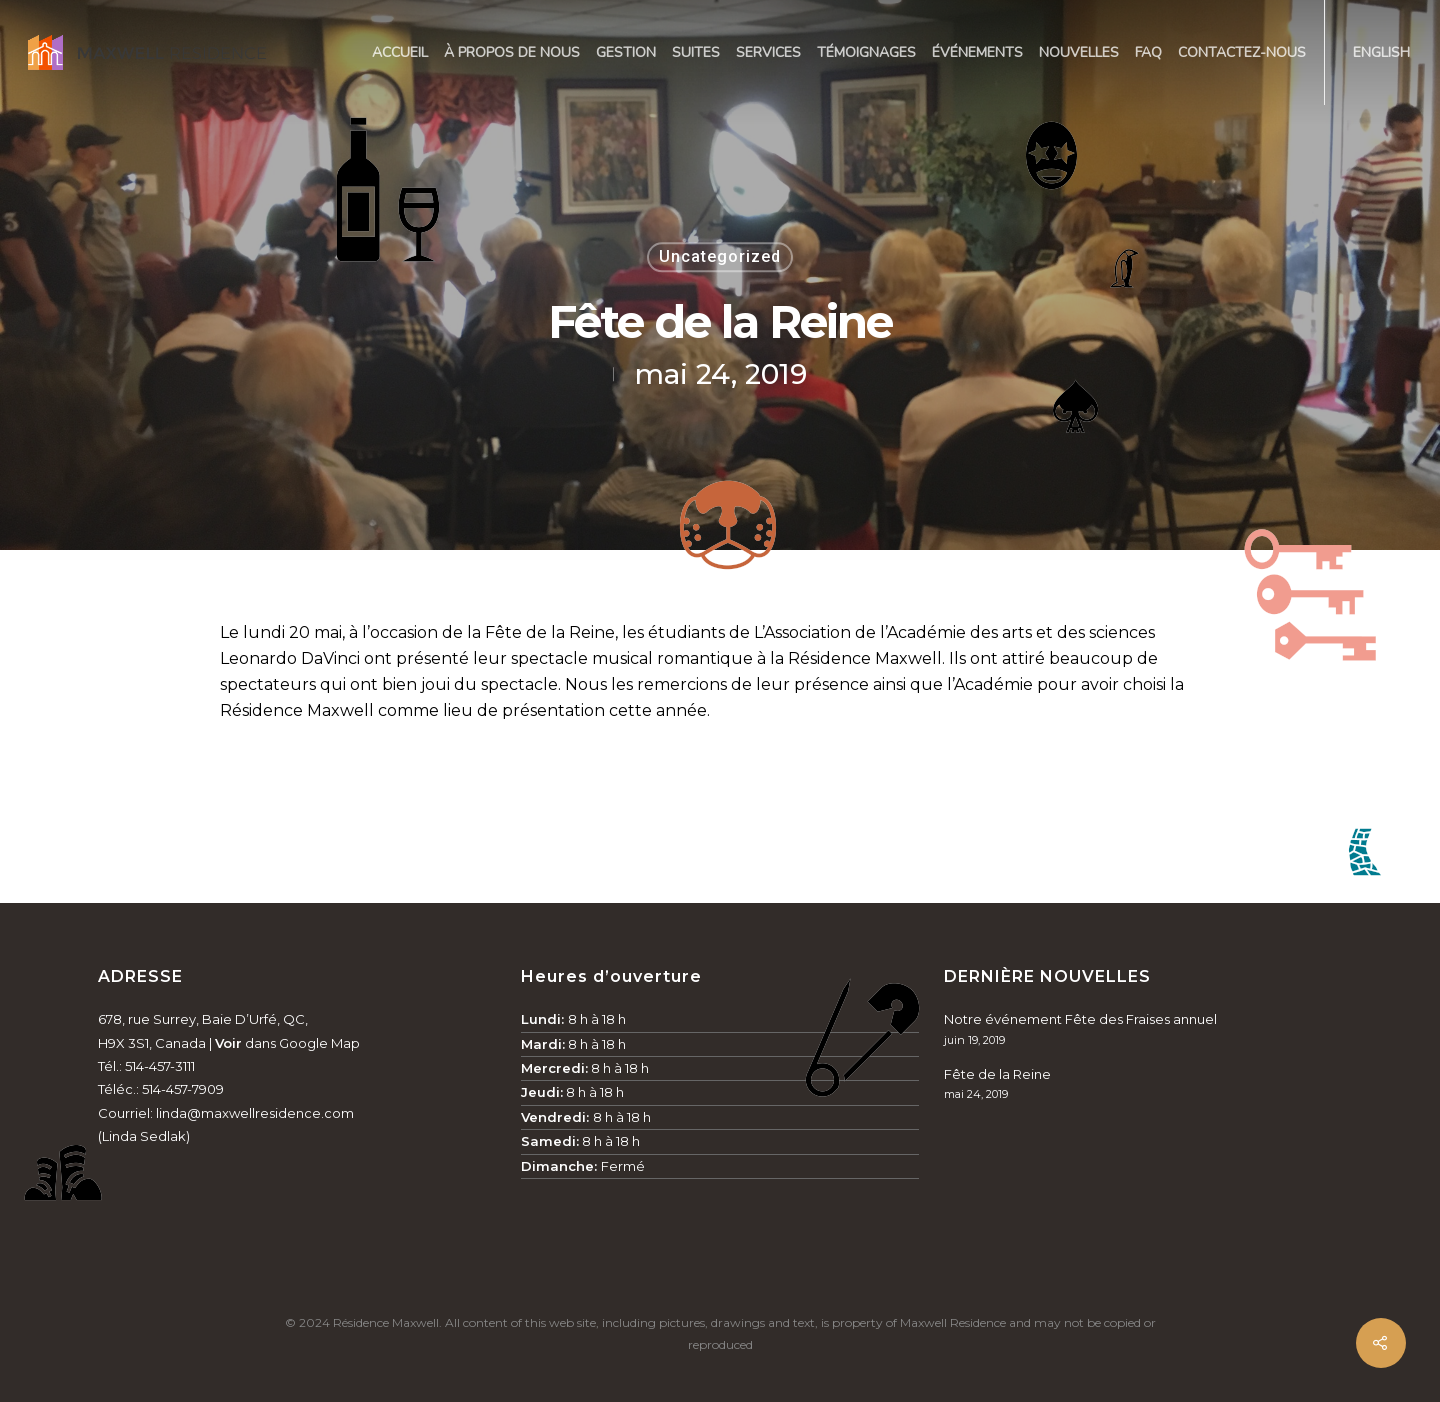 The height and width of the screenshot is (1402, 1440). What do you see at coordinates (1075, 405) in the screenshot?
I see `indicates death or game over in a card game` at bounding box center [1075, 405].